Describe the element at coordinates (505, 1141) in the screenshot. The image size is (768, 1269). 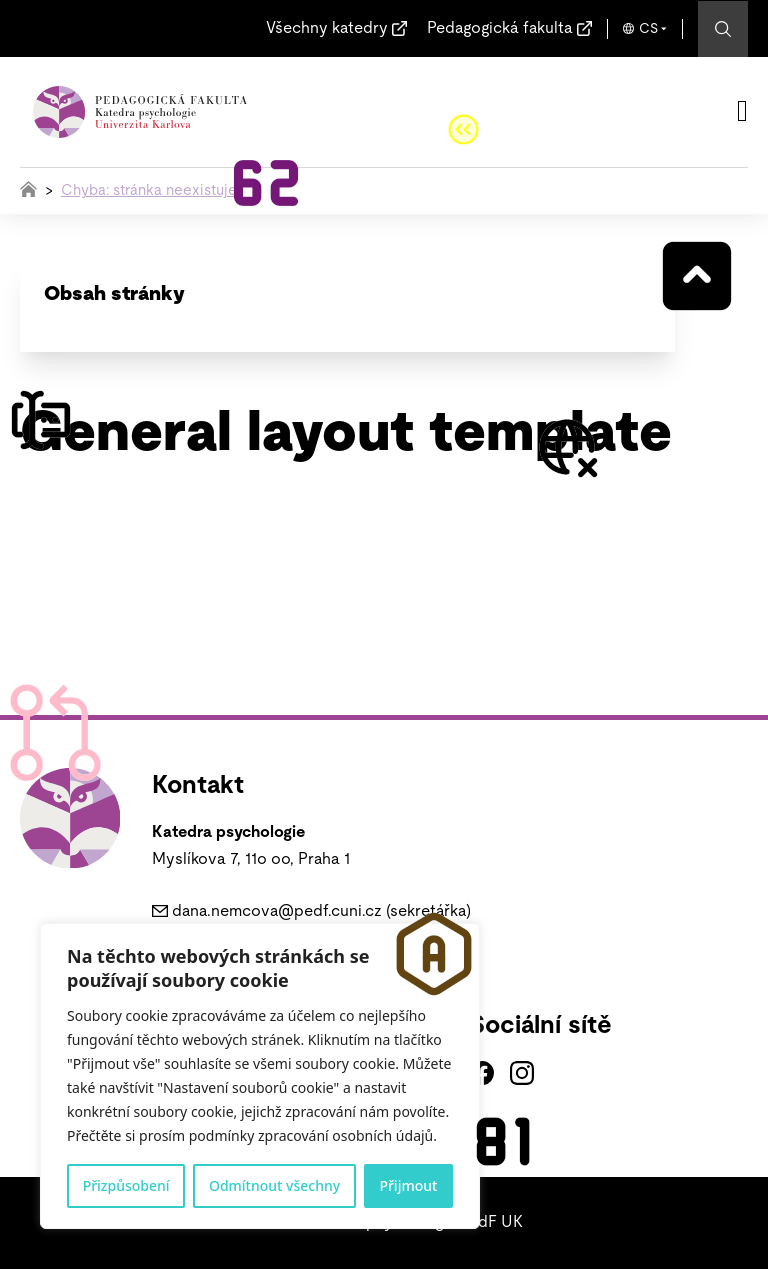
I see `indicates item number 81 in a list or sequence` at that location.